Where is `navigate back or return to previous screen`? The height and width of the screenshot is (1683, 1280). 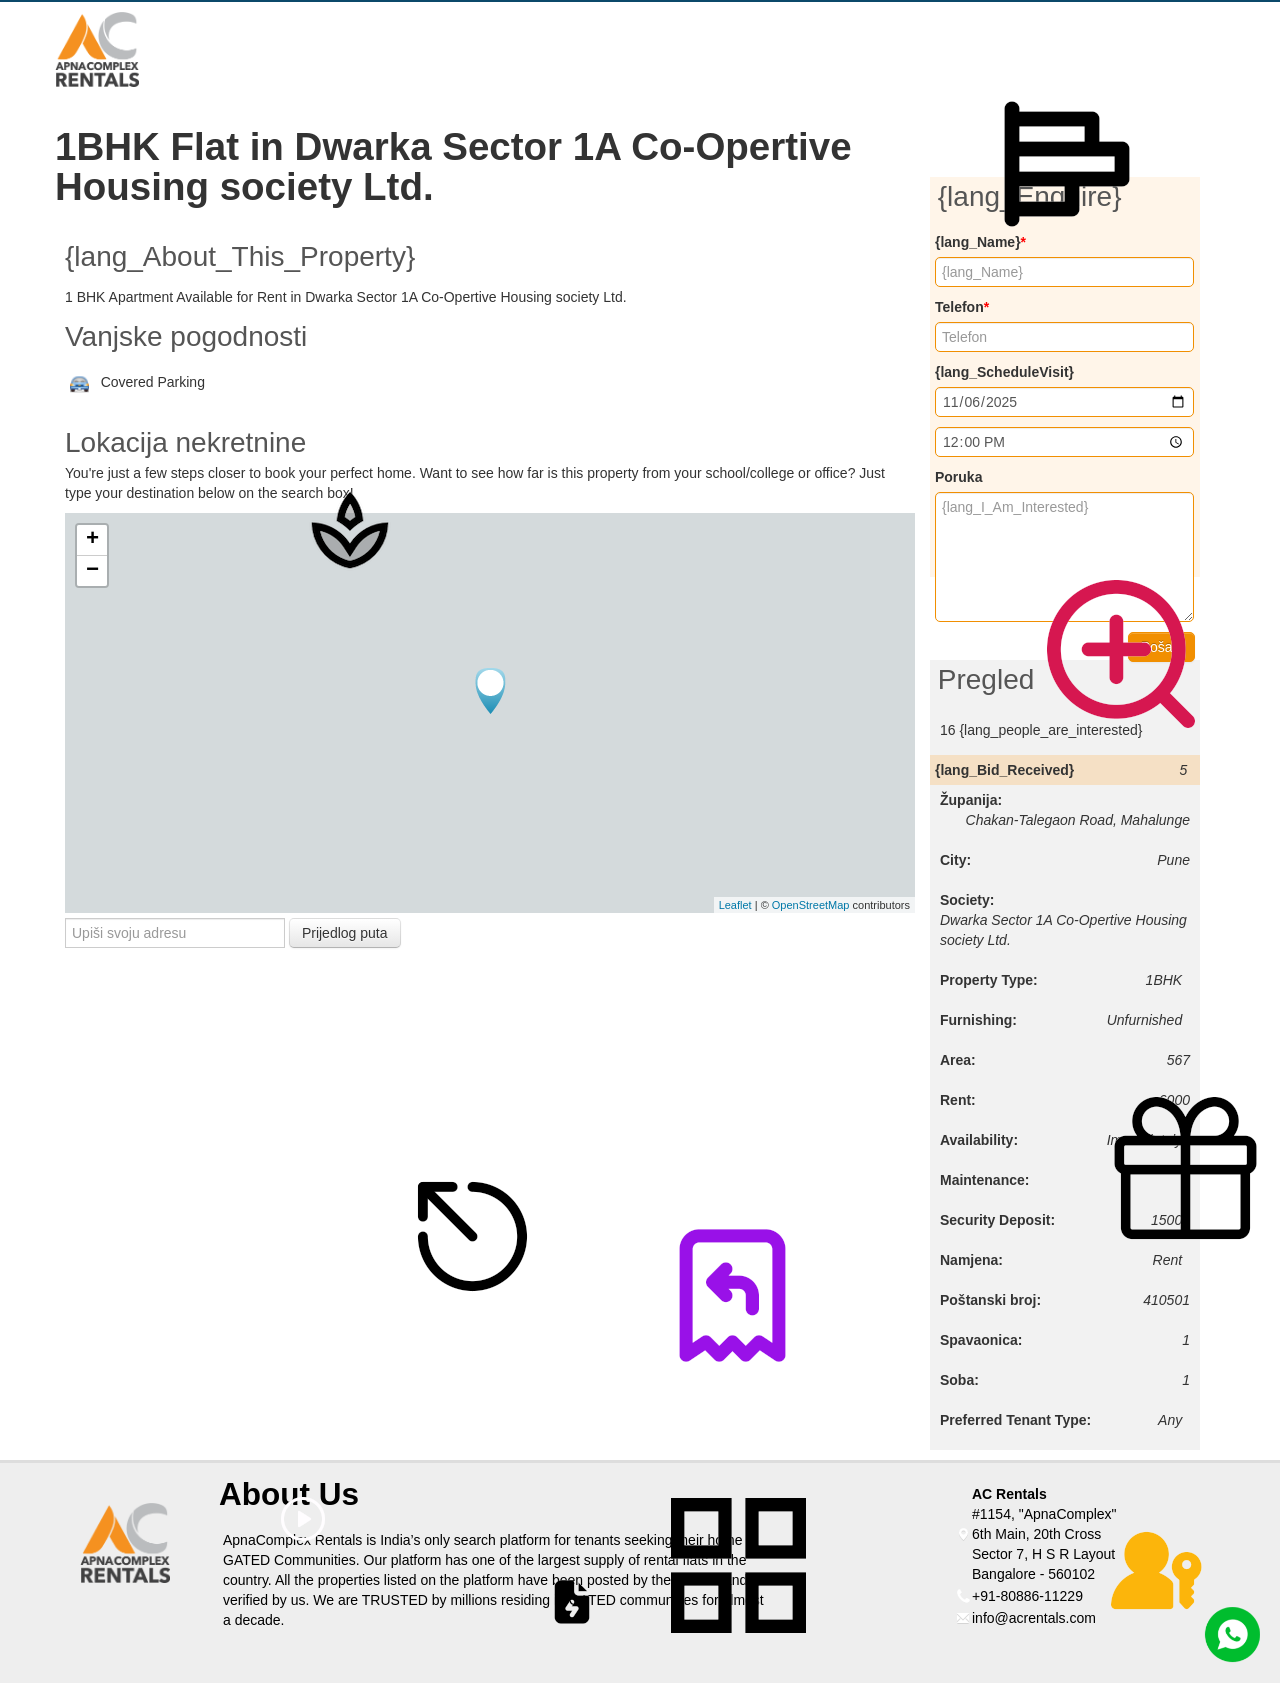
navigate back or return to previous screen is located at coordinates (472, 1236).